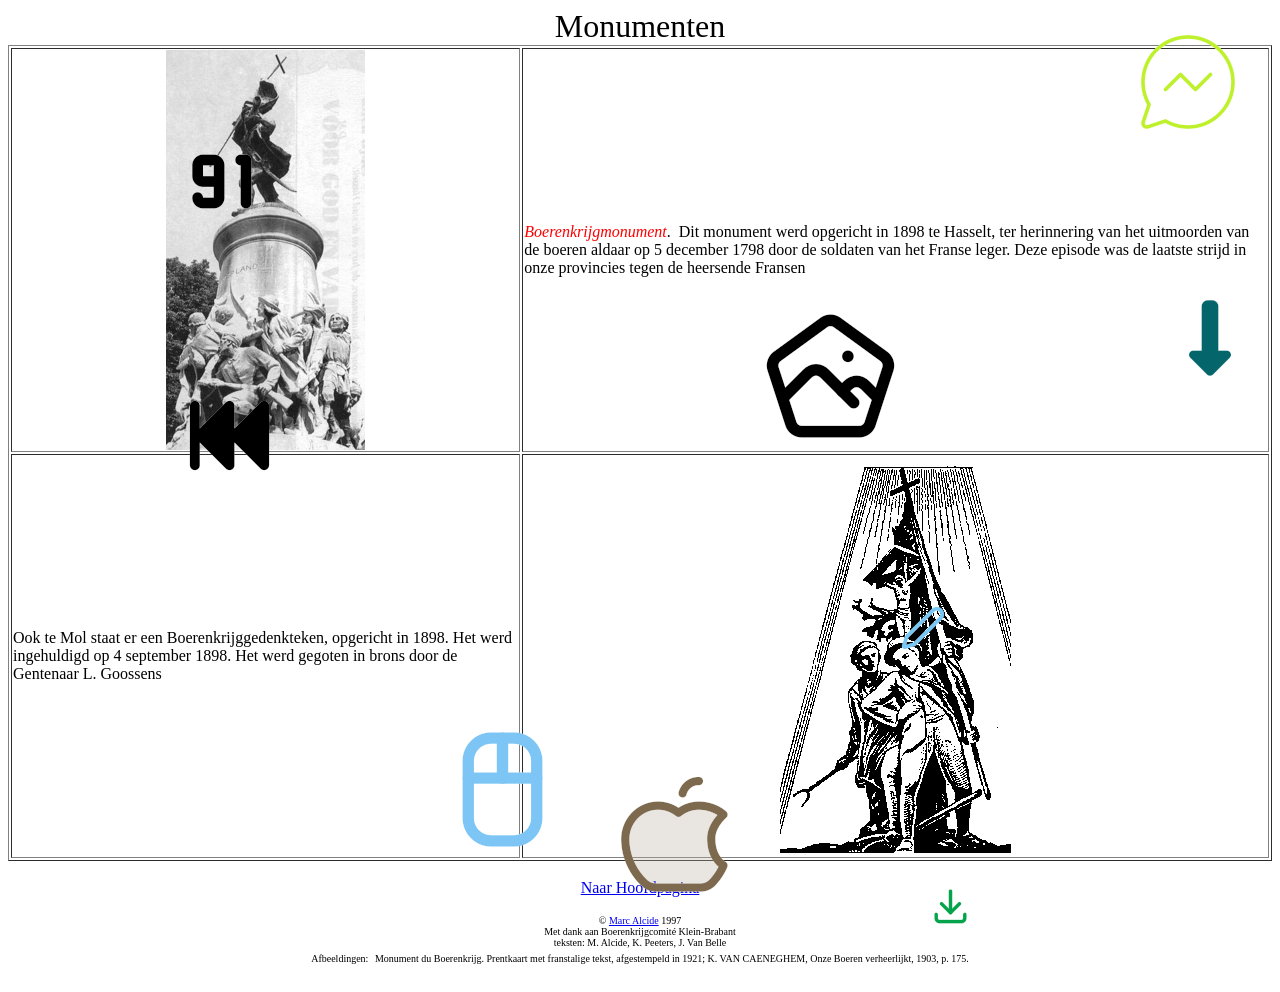 This screenshot has width=1280, height=992. What do you see at coordinates (1210, 338) in the screenshot?
I see `scroll down or view more content` at bounding box center [1210, 338].